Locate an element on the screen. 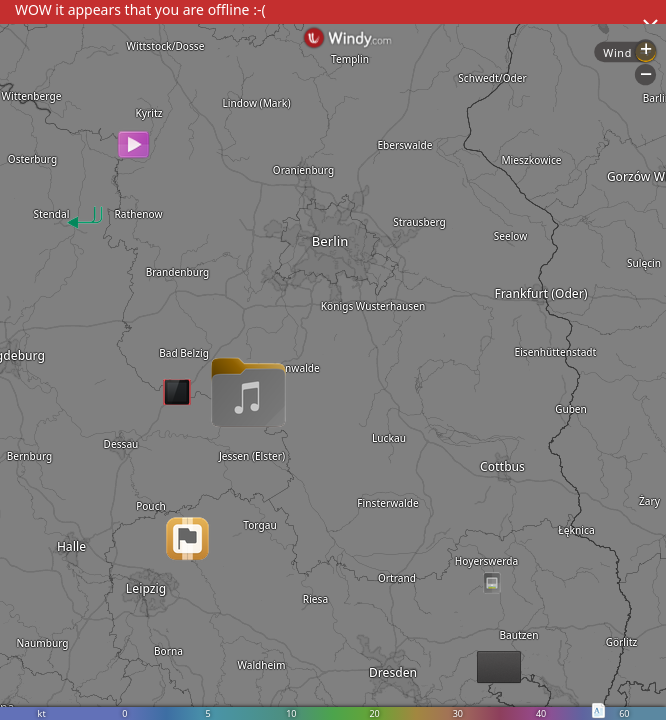 The height and width of the screenshot is (720, 666). reply to all recipients in an email thread is located at coordinates (84, 215).